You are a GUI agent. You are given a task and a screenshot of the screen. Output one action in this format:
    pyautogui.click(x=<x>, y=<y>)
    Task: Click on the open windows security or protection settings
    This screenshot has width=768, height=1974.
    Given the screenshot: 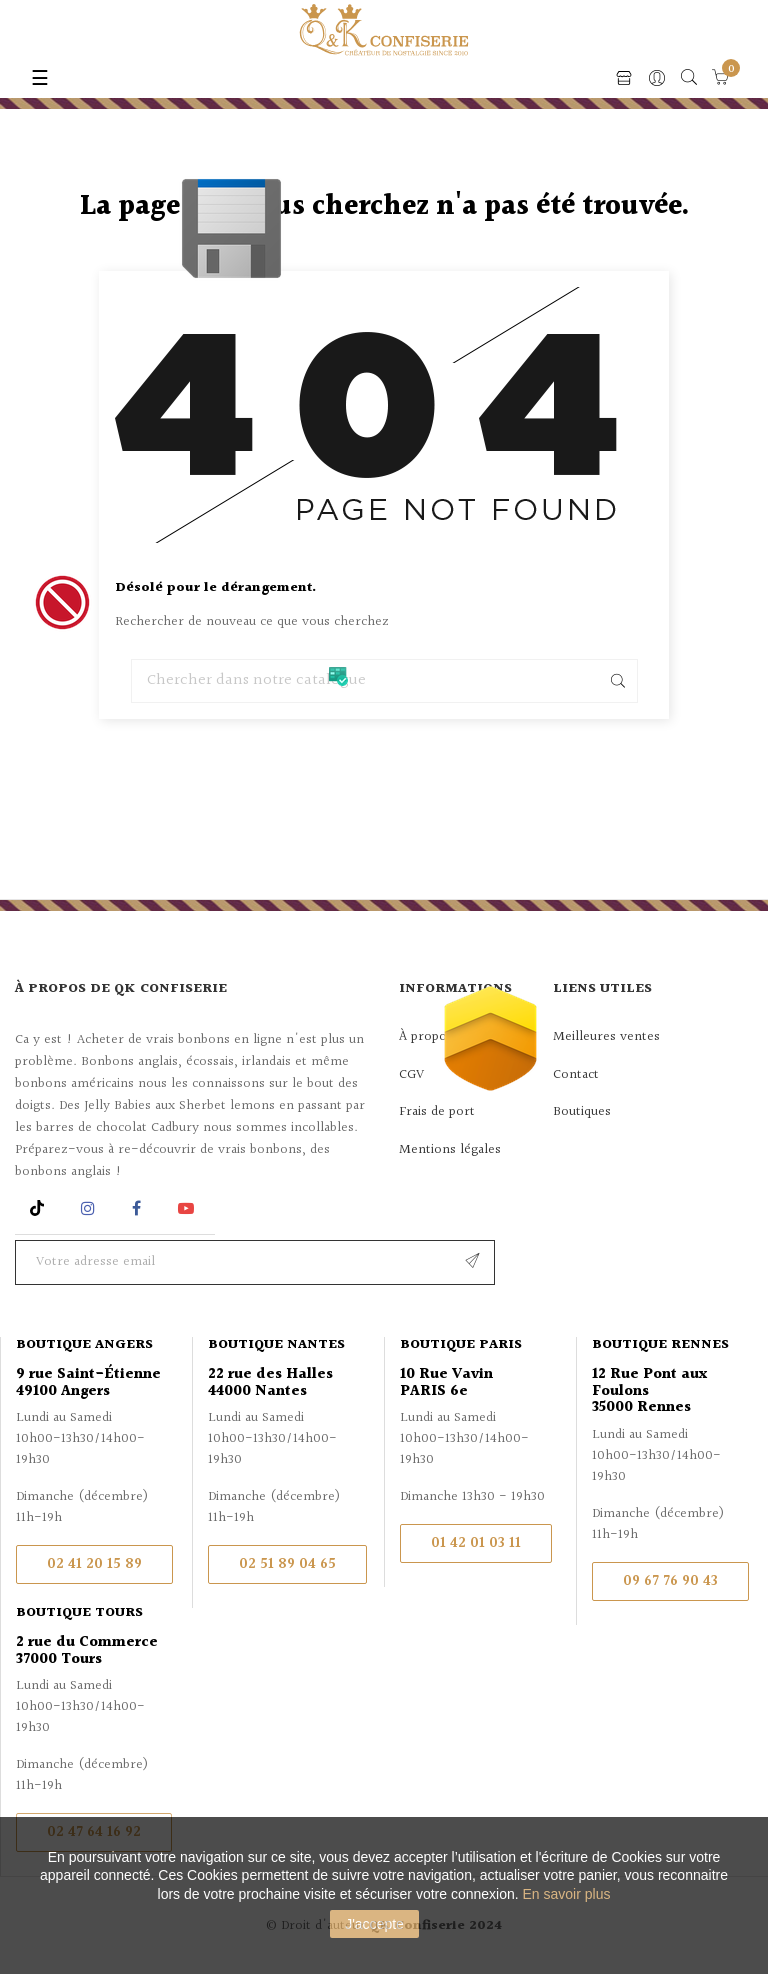 What is the action you would take?
    pyautogui.click(x=490, y=1038)
    